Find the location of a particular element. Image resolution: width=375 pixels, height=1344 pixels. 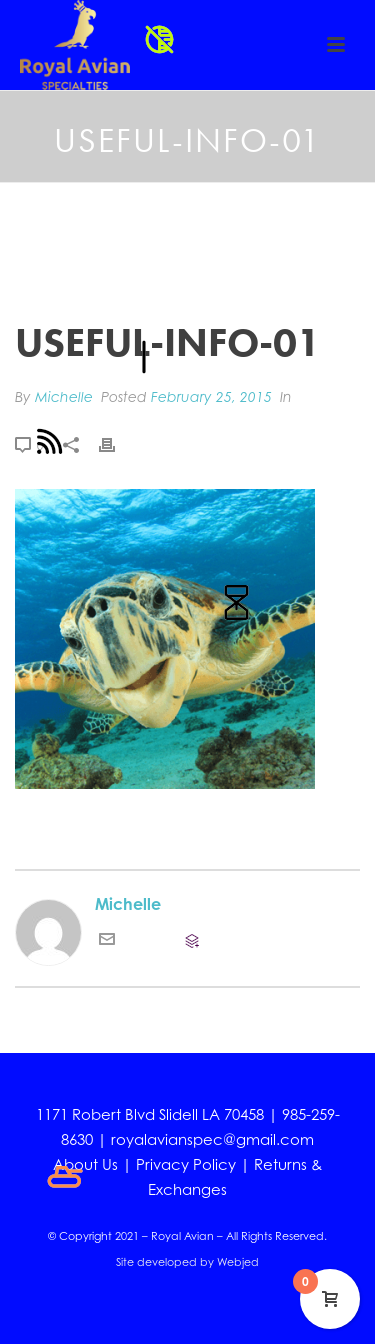

add a new layer to the stack is located at coordinates (192, 941).